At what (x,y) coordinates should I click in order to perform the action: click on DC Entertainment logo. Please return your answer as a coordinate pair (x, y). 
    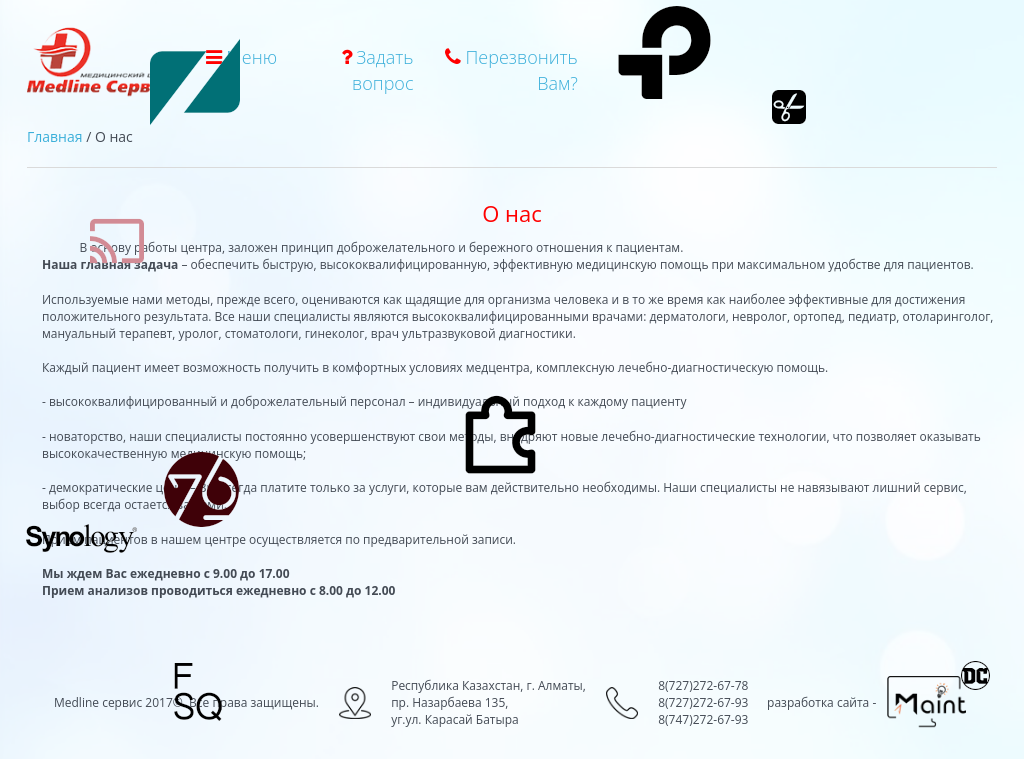
    Looking at the image, I should click on (975, 675).